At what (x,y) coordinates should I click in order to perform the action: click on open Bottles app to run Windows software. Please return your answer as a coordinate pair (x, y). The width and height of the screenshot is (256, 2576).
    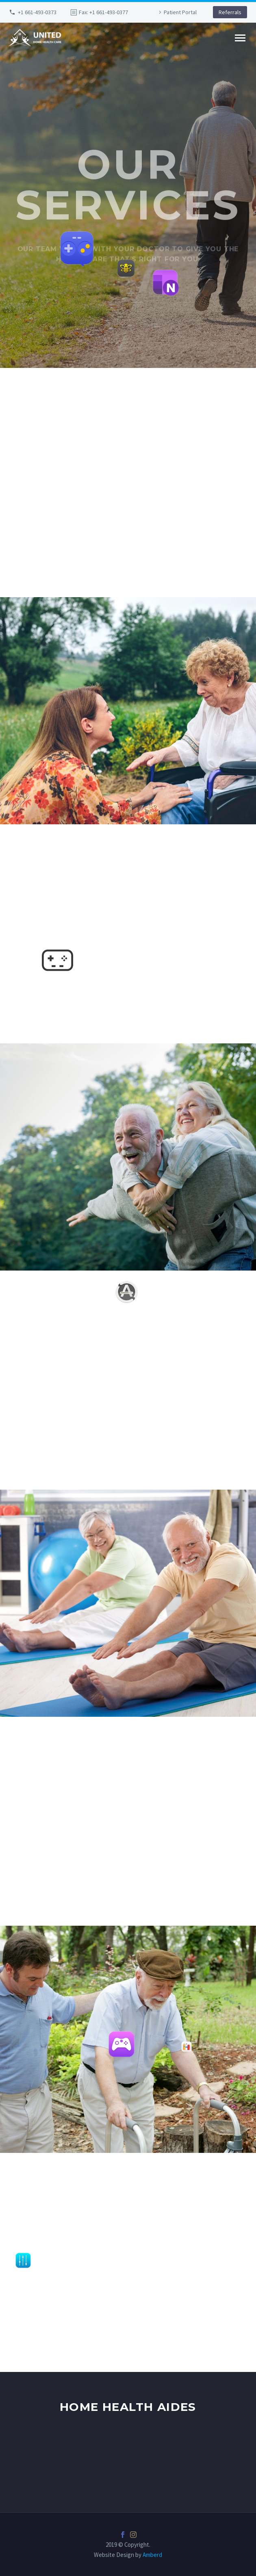
    Looking at the image, I should click on (187, 2047).